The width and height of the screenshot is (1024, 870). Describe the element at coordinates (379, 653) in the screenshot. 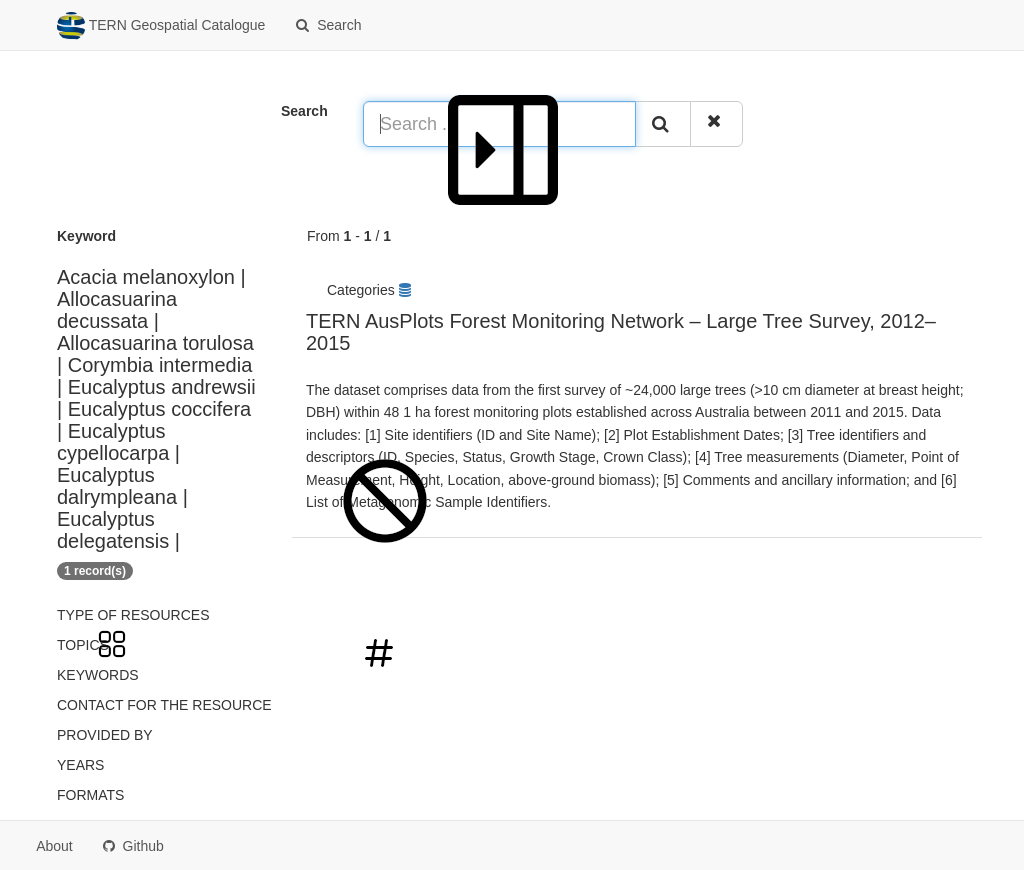

I see `view or browse hashtags` at that location.